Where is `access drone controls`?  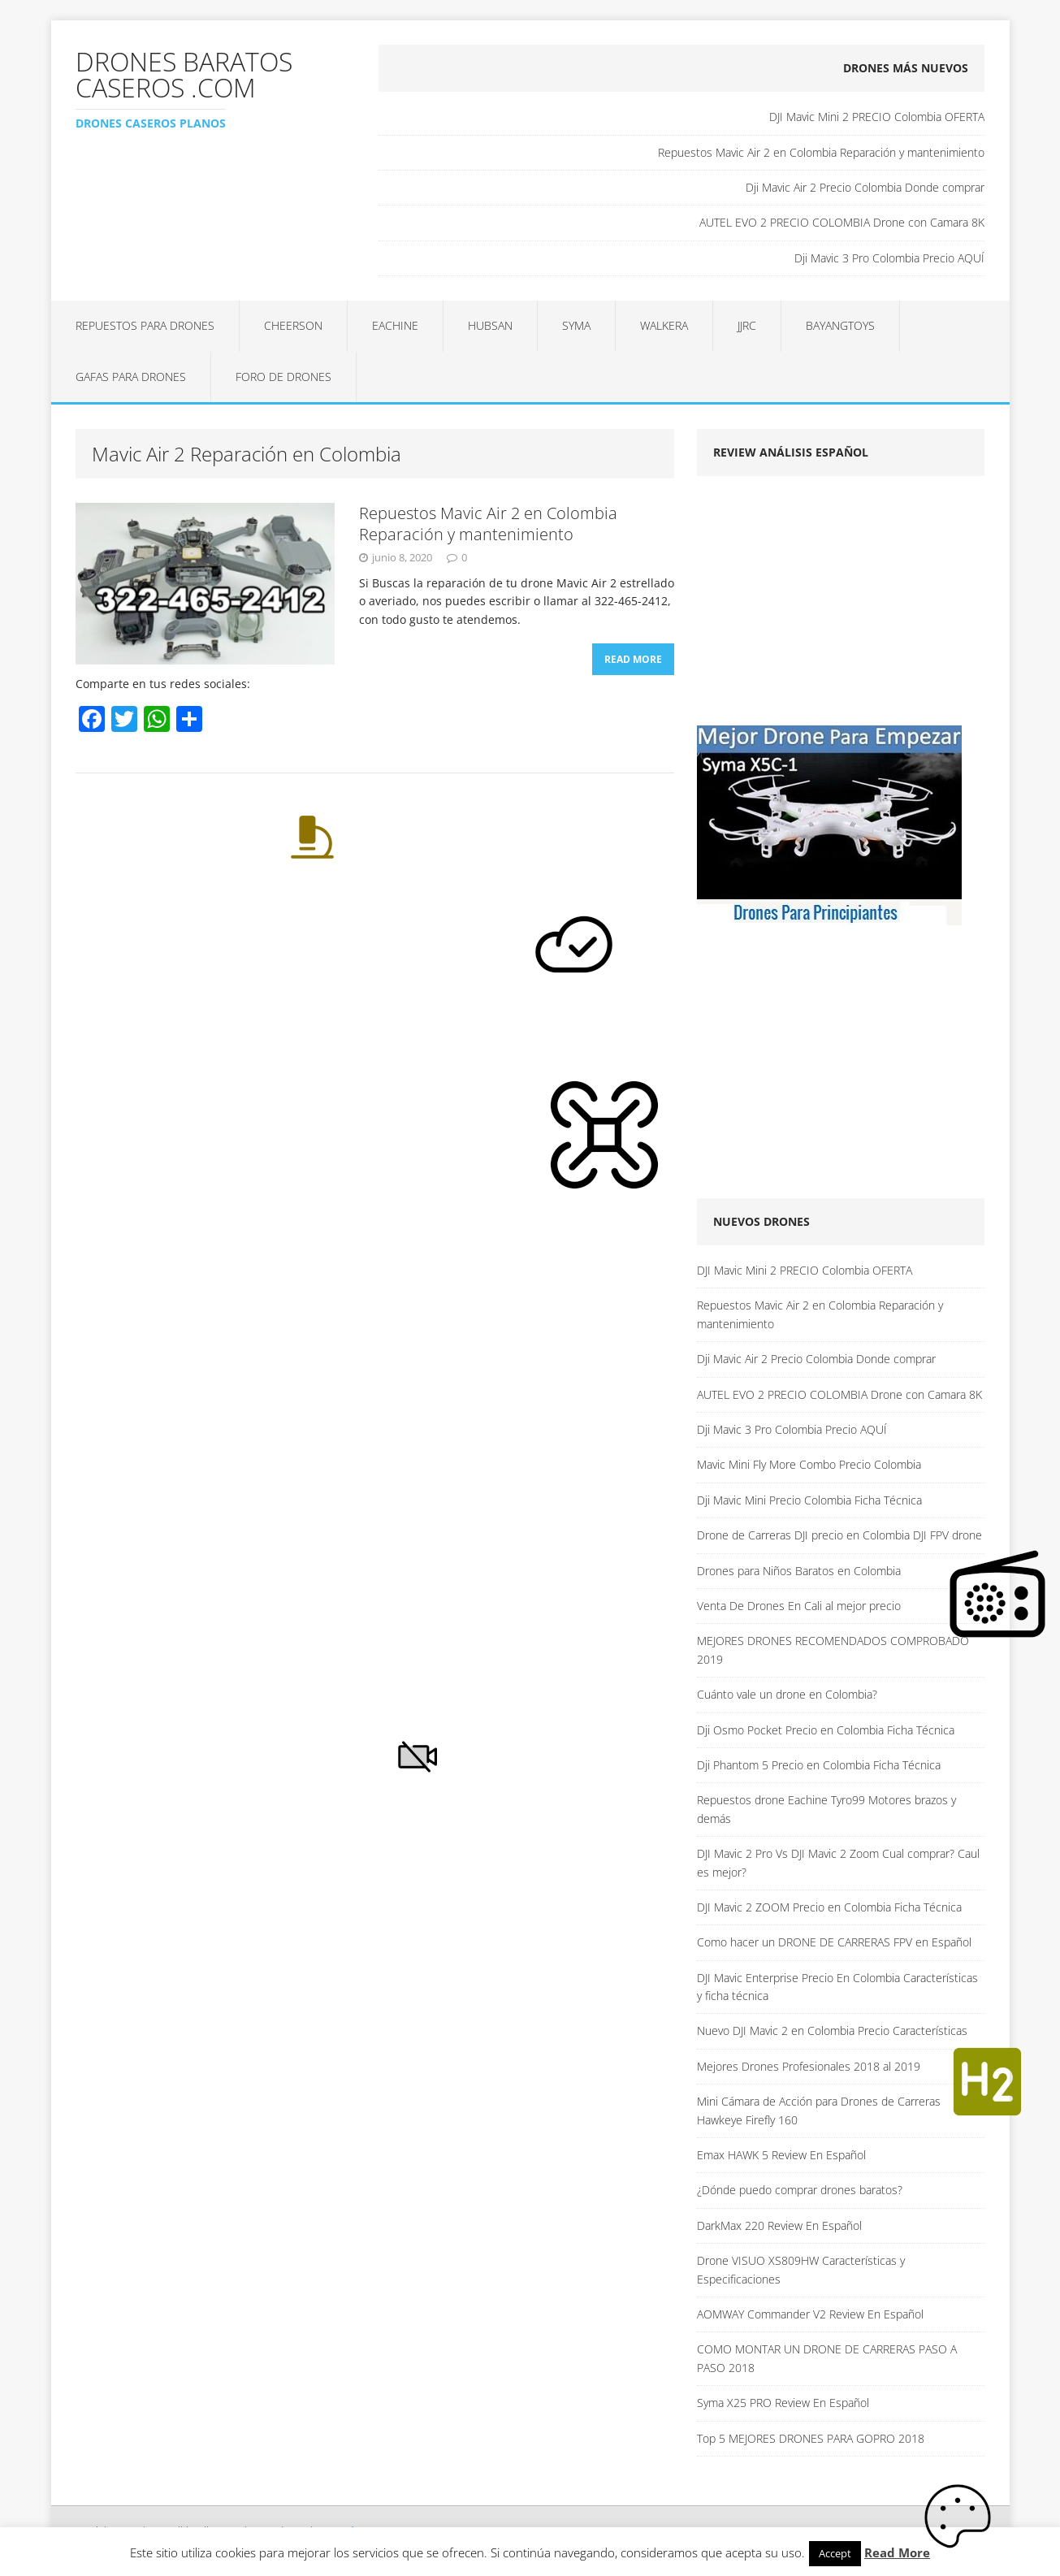
access drone controls is located at coordinates (604, 1135).